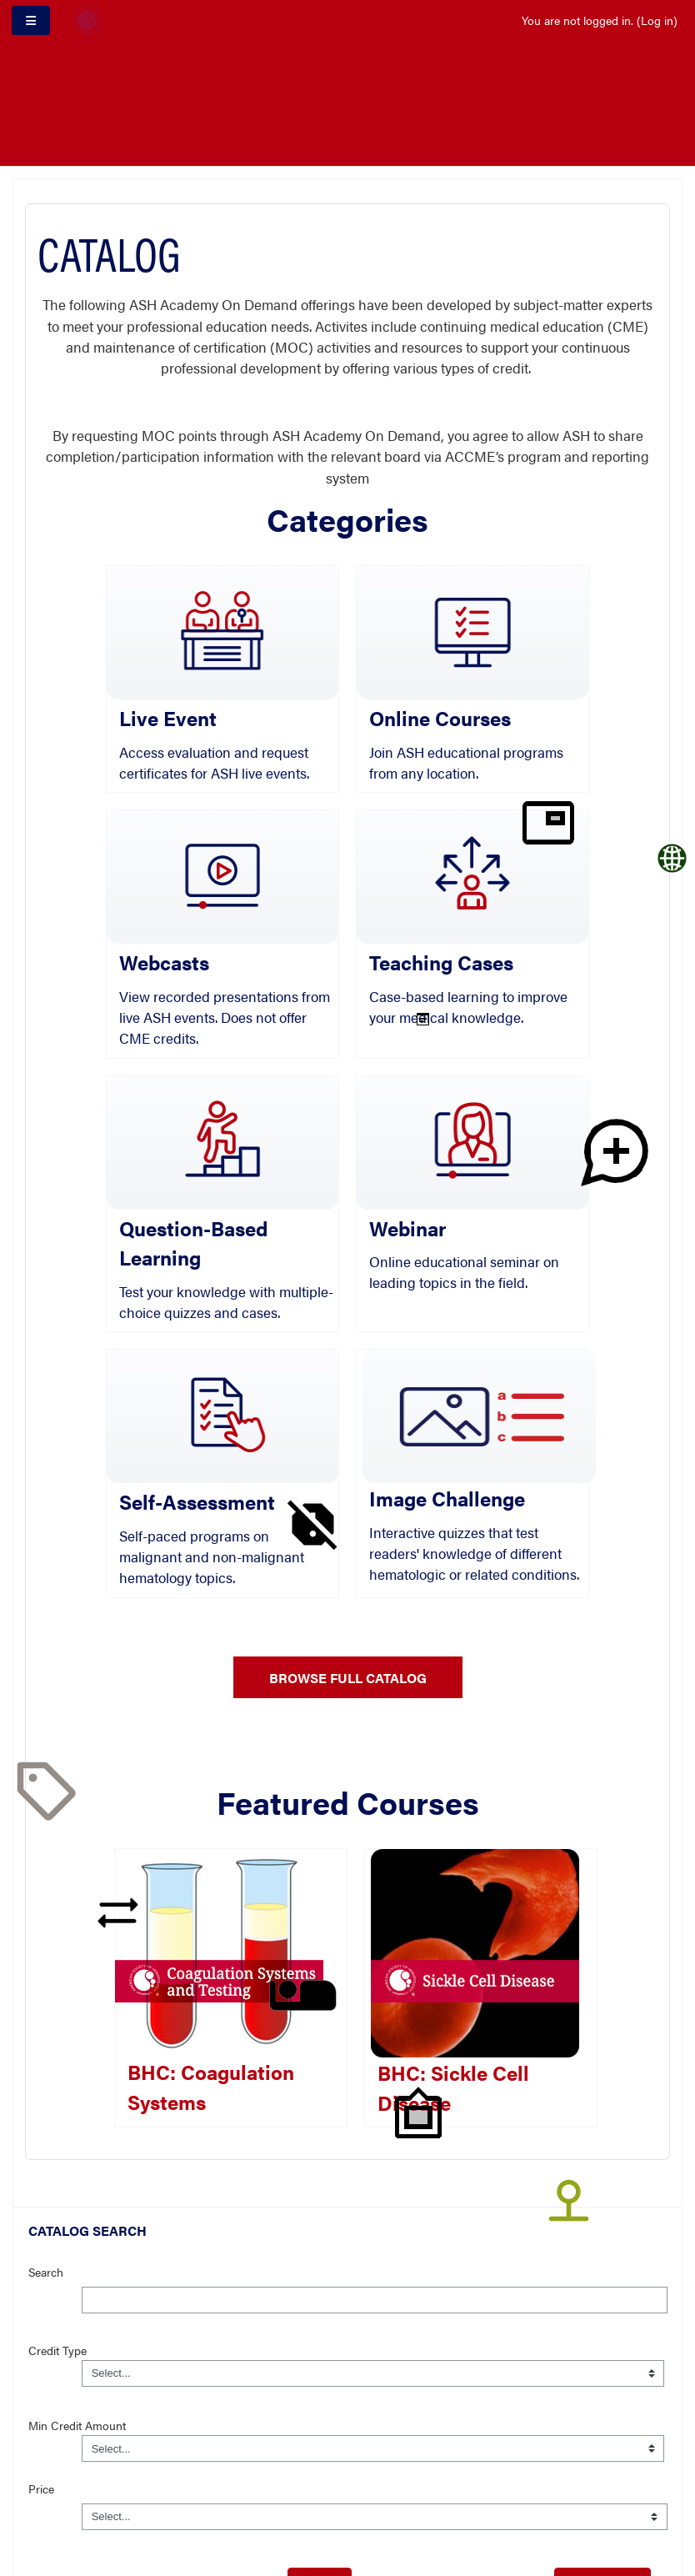 This screenshot has height=2576, width=695. Describe the element at coordinates (548, 823) in the screenshot. I see `enable picture-in-picture mode` at that location.